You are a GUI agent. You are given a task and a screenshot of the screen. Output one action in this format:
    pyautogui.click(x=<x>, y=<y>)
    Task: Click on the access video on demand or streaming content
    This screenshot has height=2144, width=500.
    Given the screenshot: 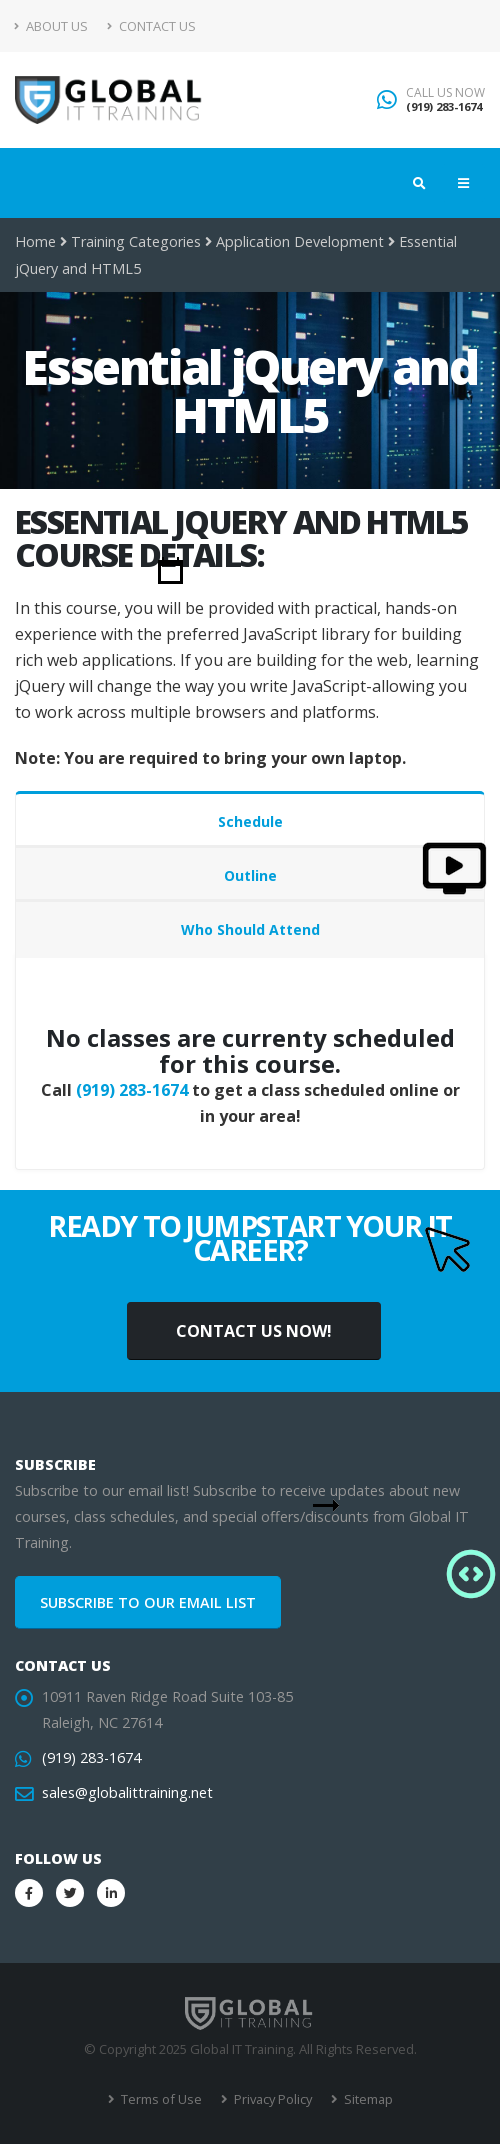 What is the action you would take?
    pyautogui.click(x=454, y=868)
    